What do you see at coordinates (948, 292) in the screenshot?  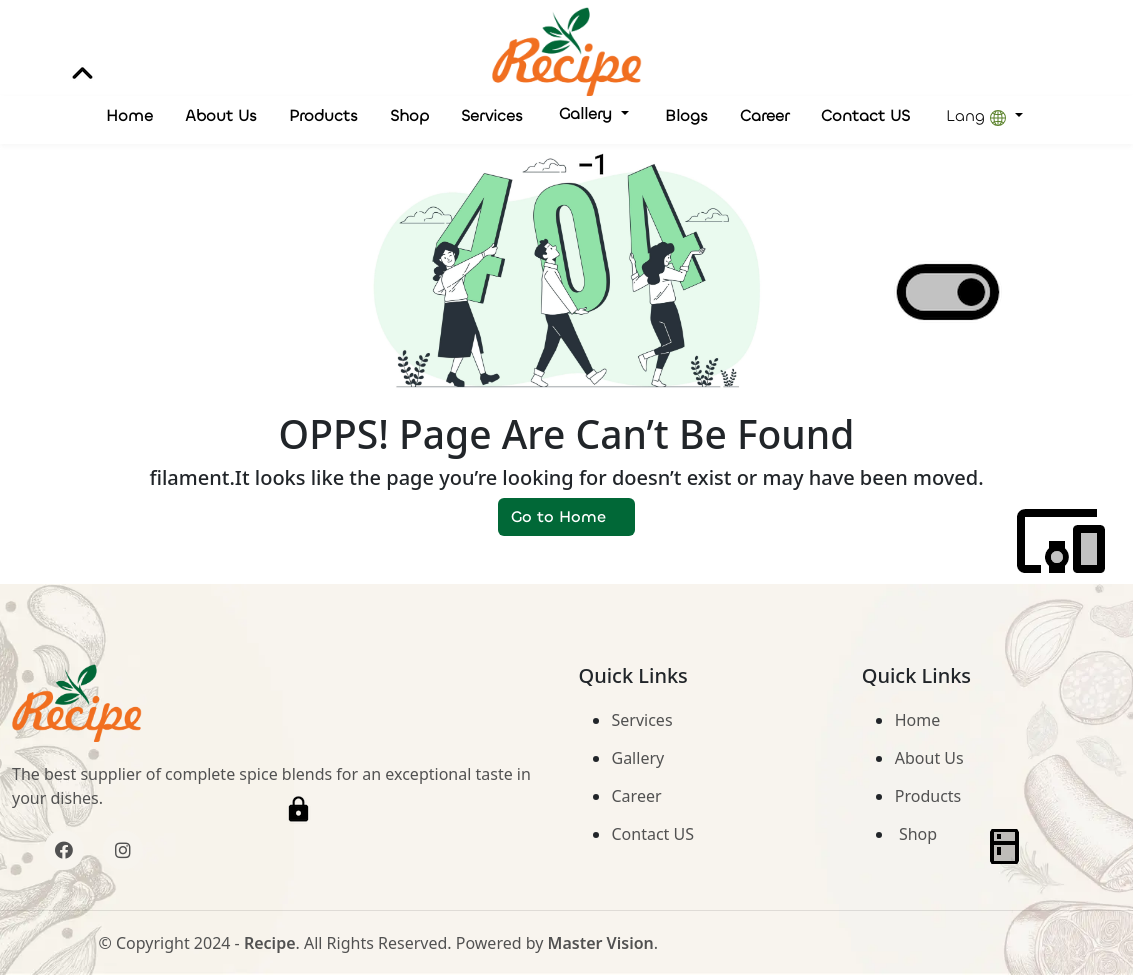 I see `toggle switch in the on/enabled state` at bounding box center [948, 292].